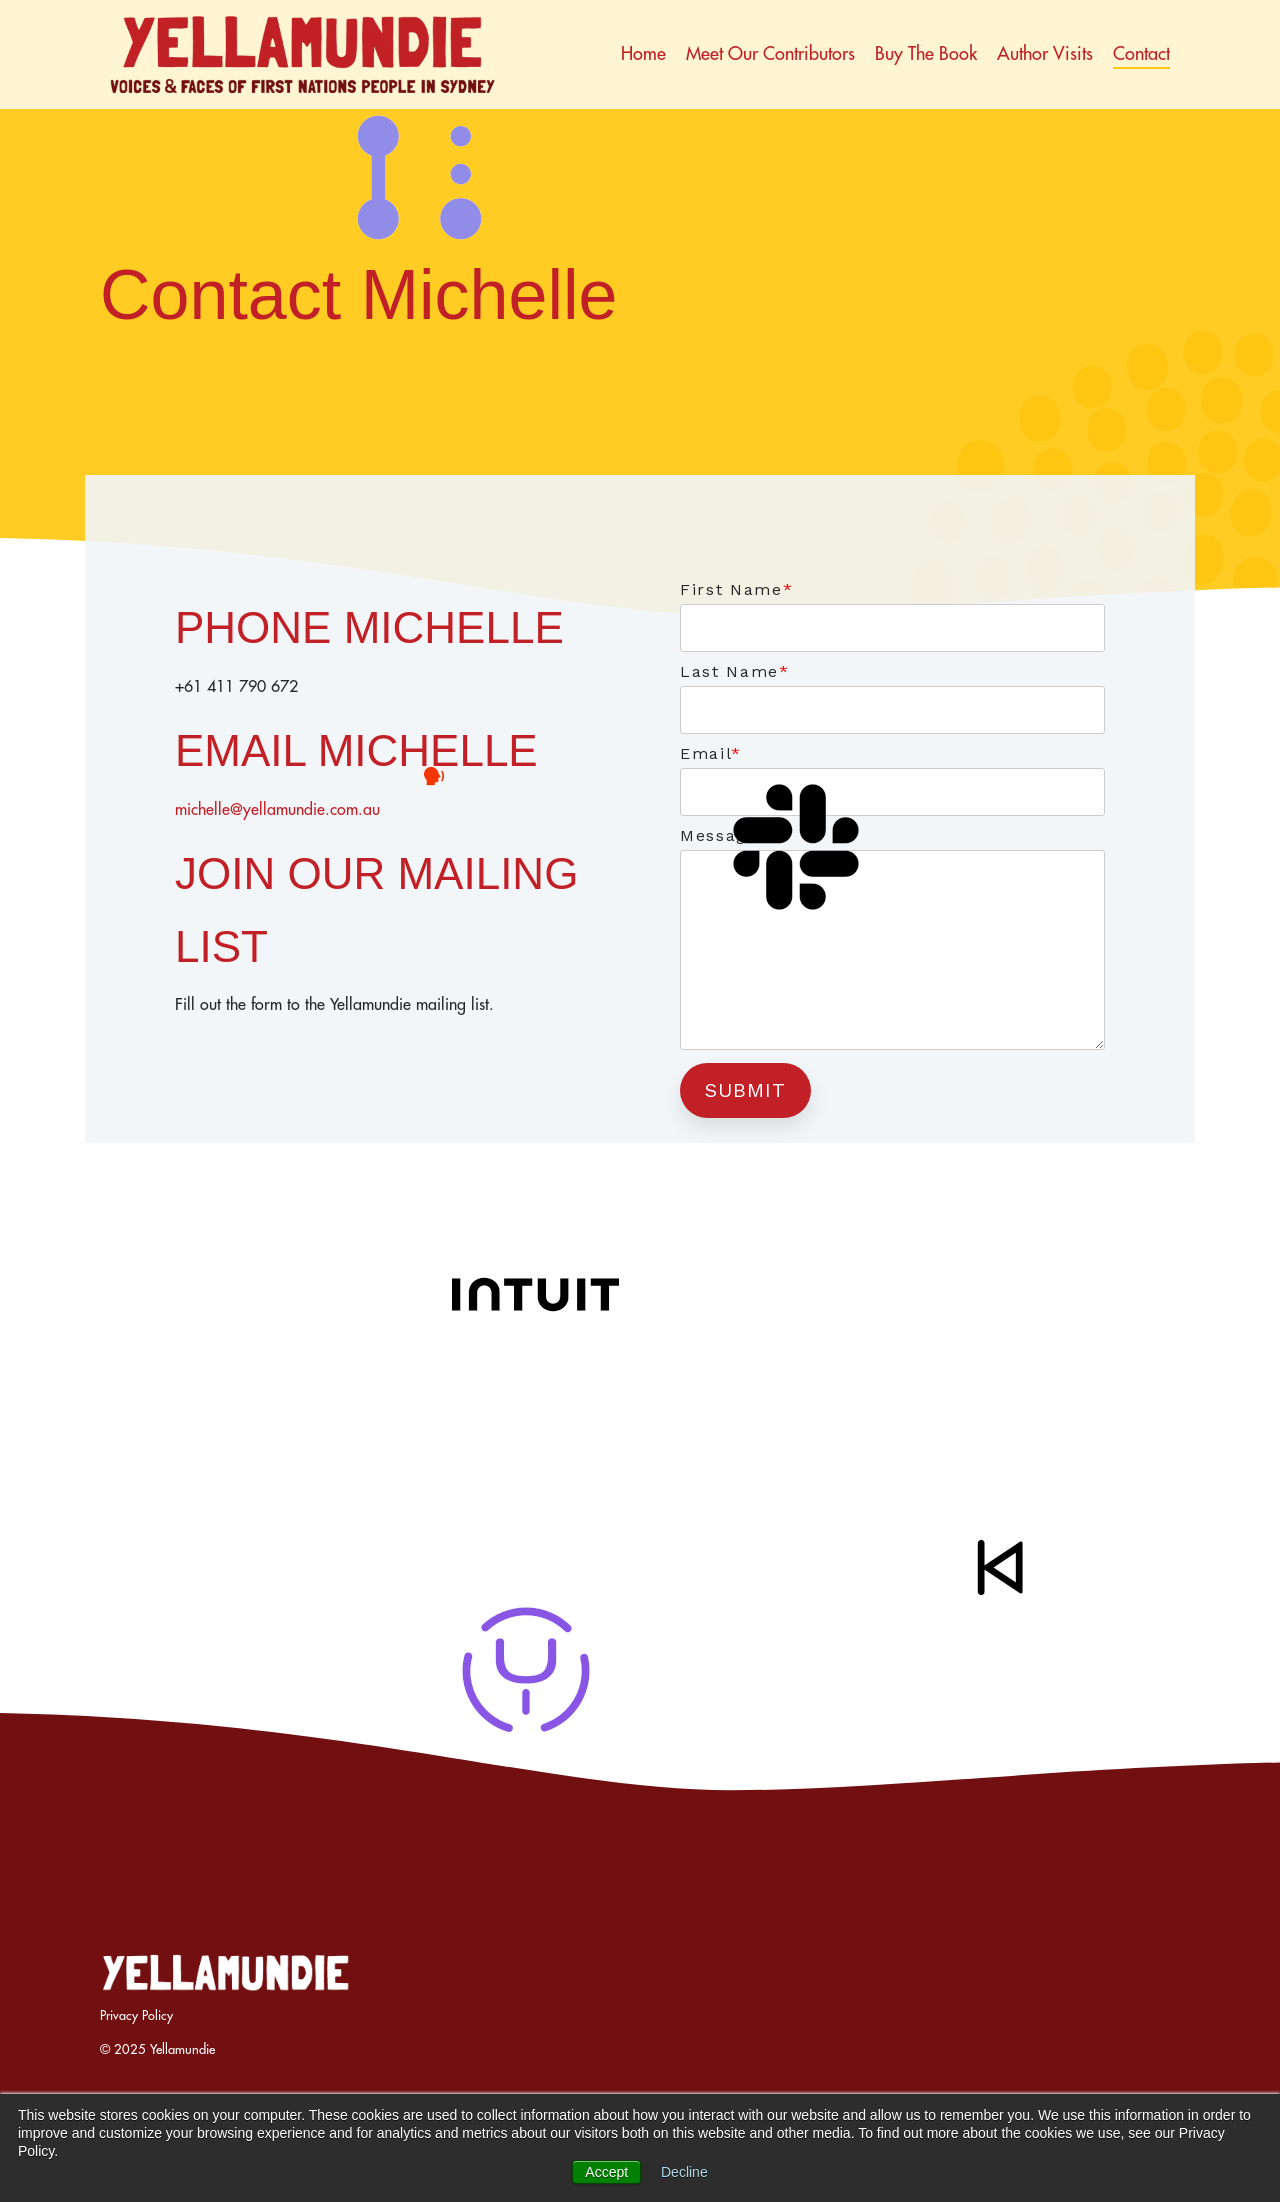 The height and width of the screenshot is (2202, 1280). I want to click on intuit company logo, so click(535, 1294).